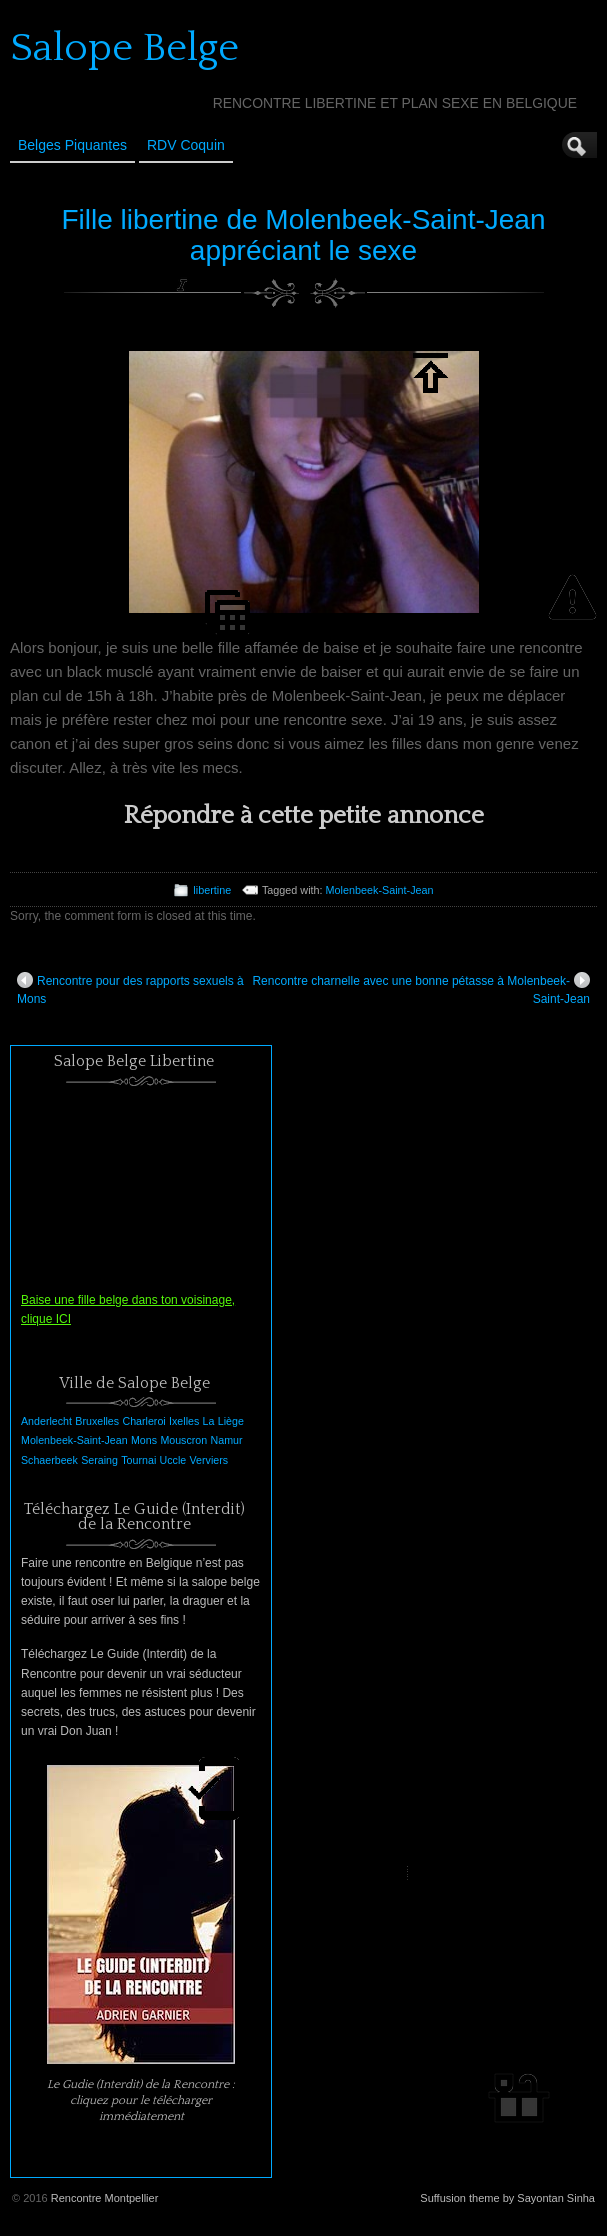 This screenshot has width=607, height=2236. What do you see at coordinates (213, 1788) in the screenshot?
I see `indicates mobile-friendly or responsive design` at bounding box center [213, 1788].